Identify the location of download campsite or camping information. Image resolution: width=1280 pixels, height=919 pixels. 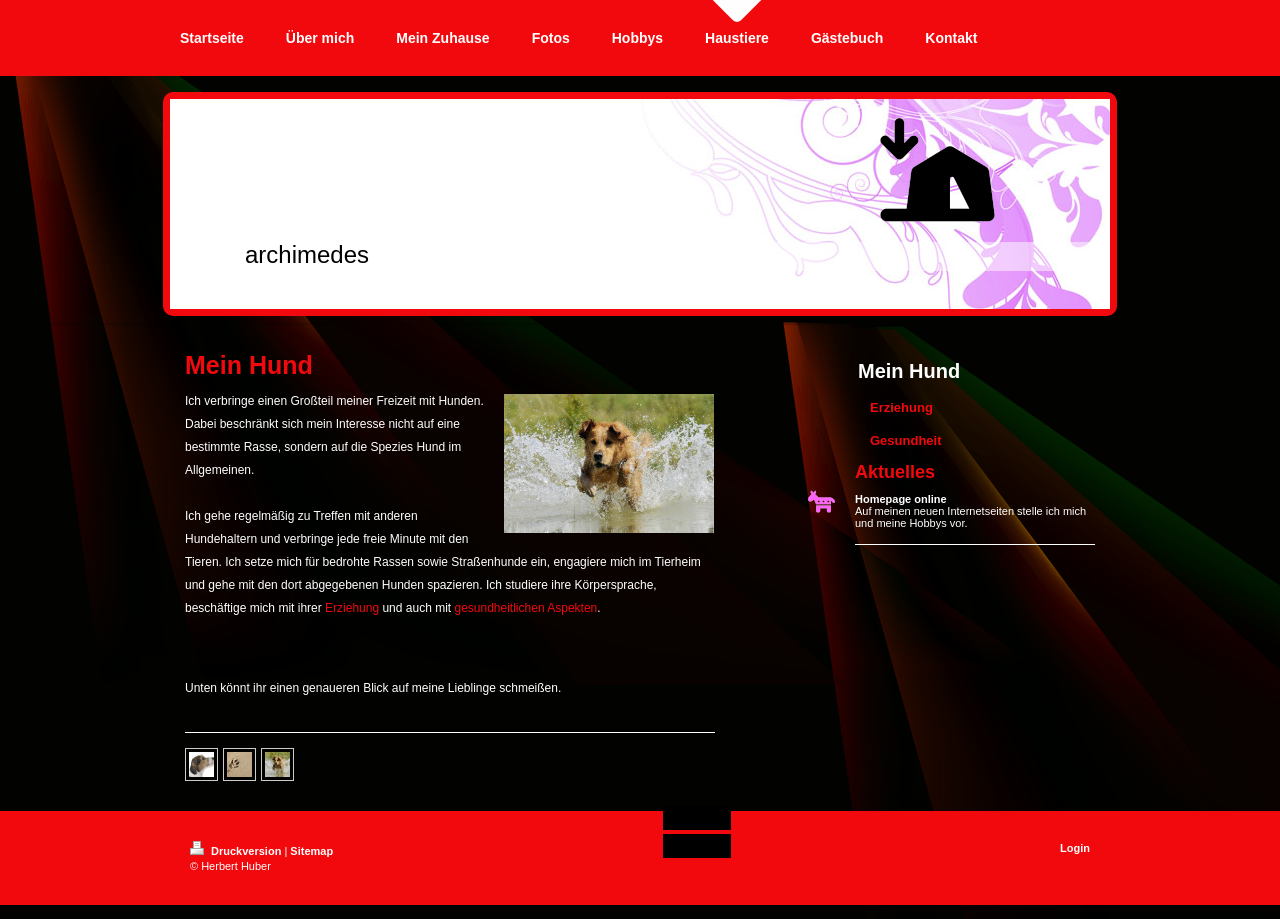
(937, 170).